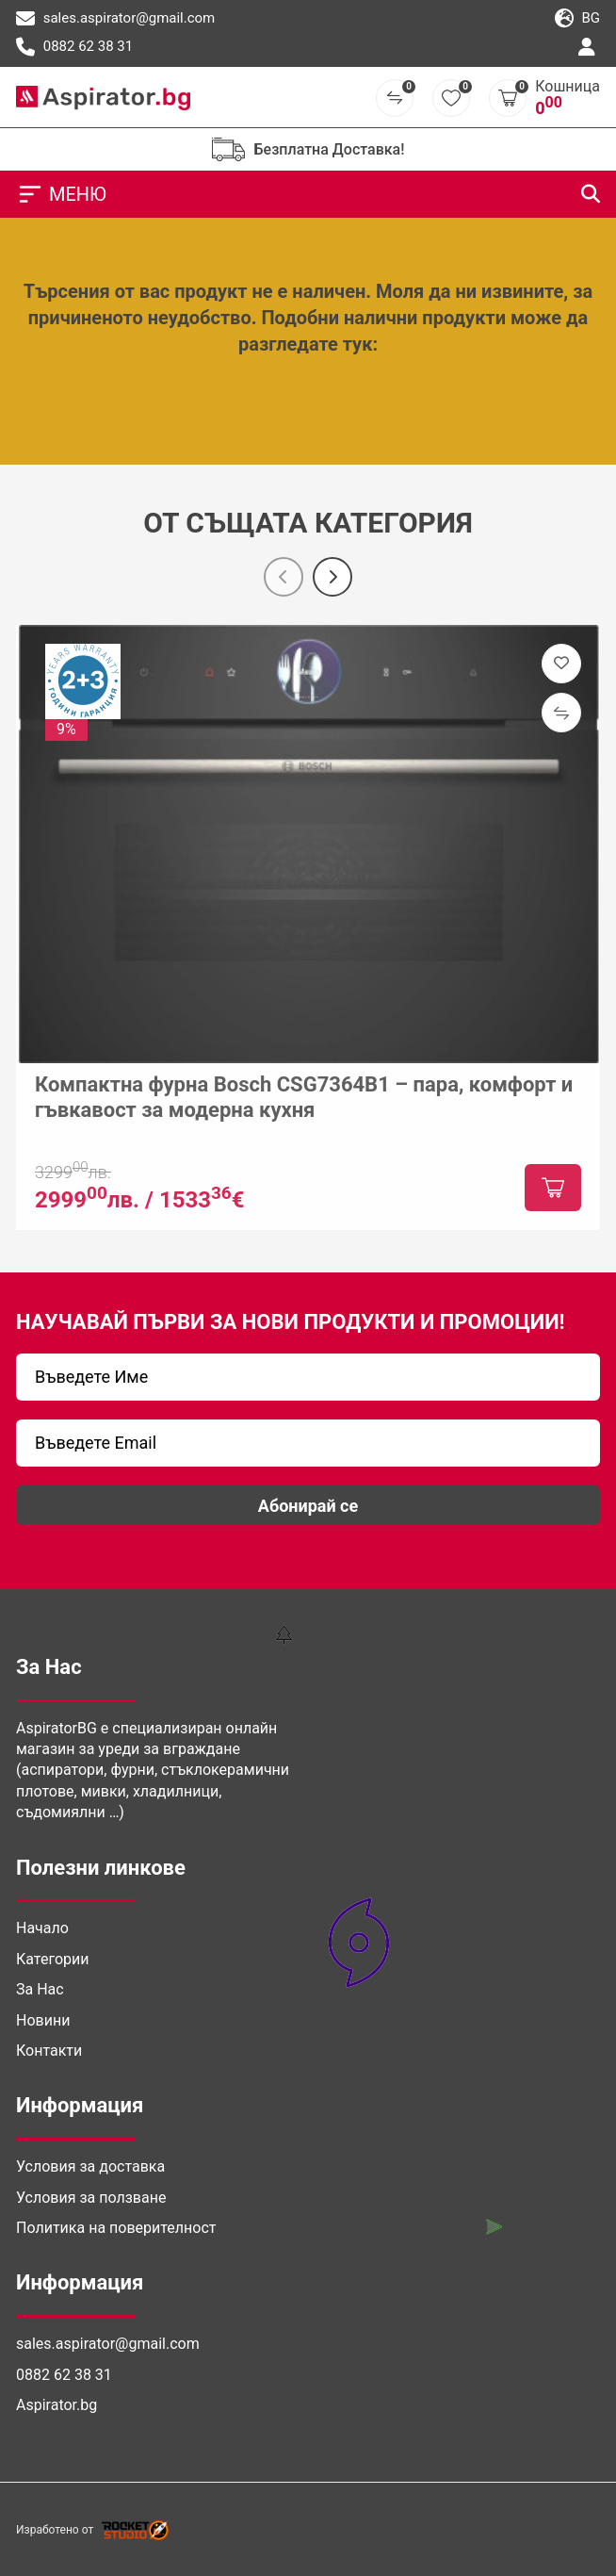 This screenshot has height=2576, width=616. I want to click on navigate to the next item, so click(493, 2226).